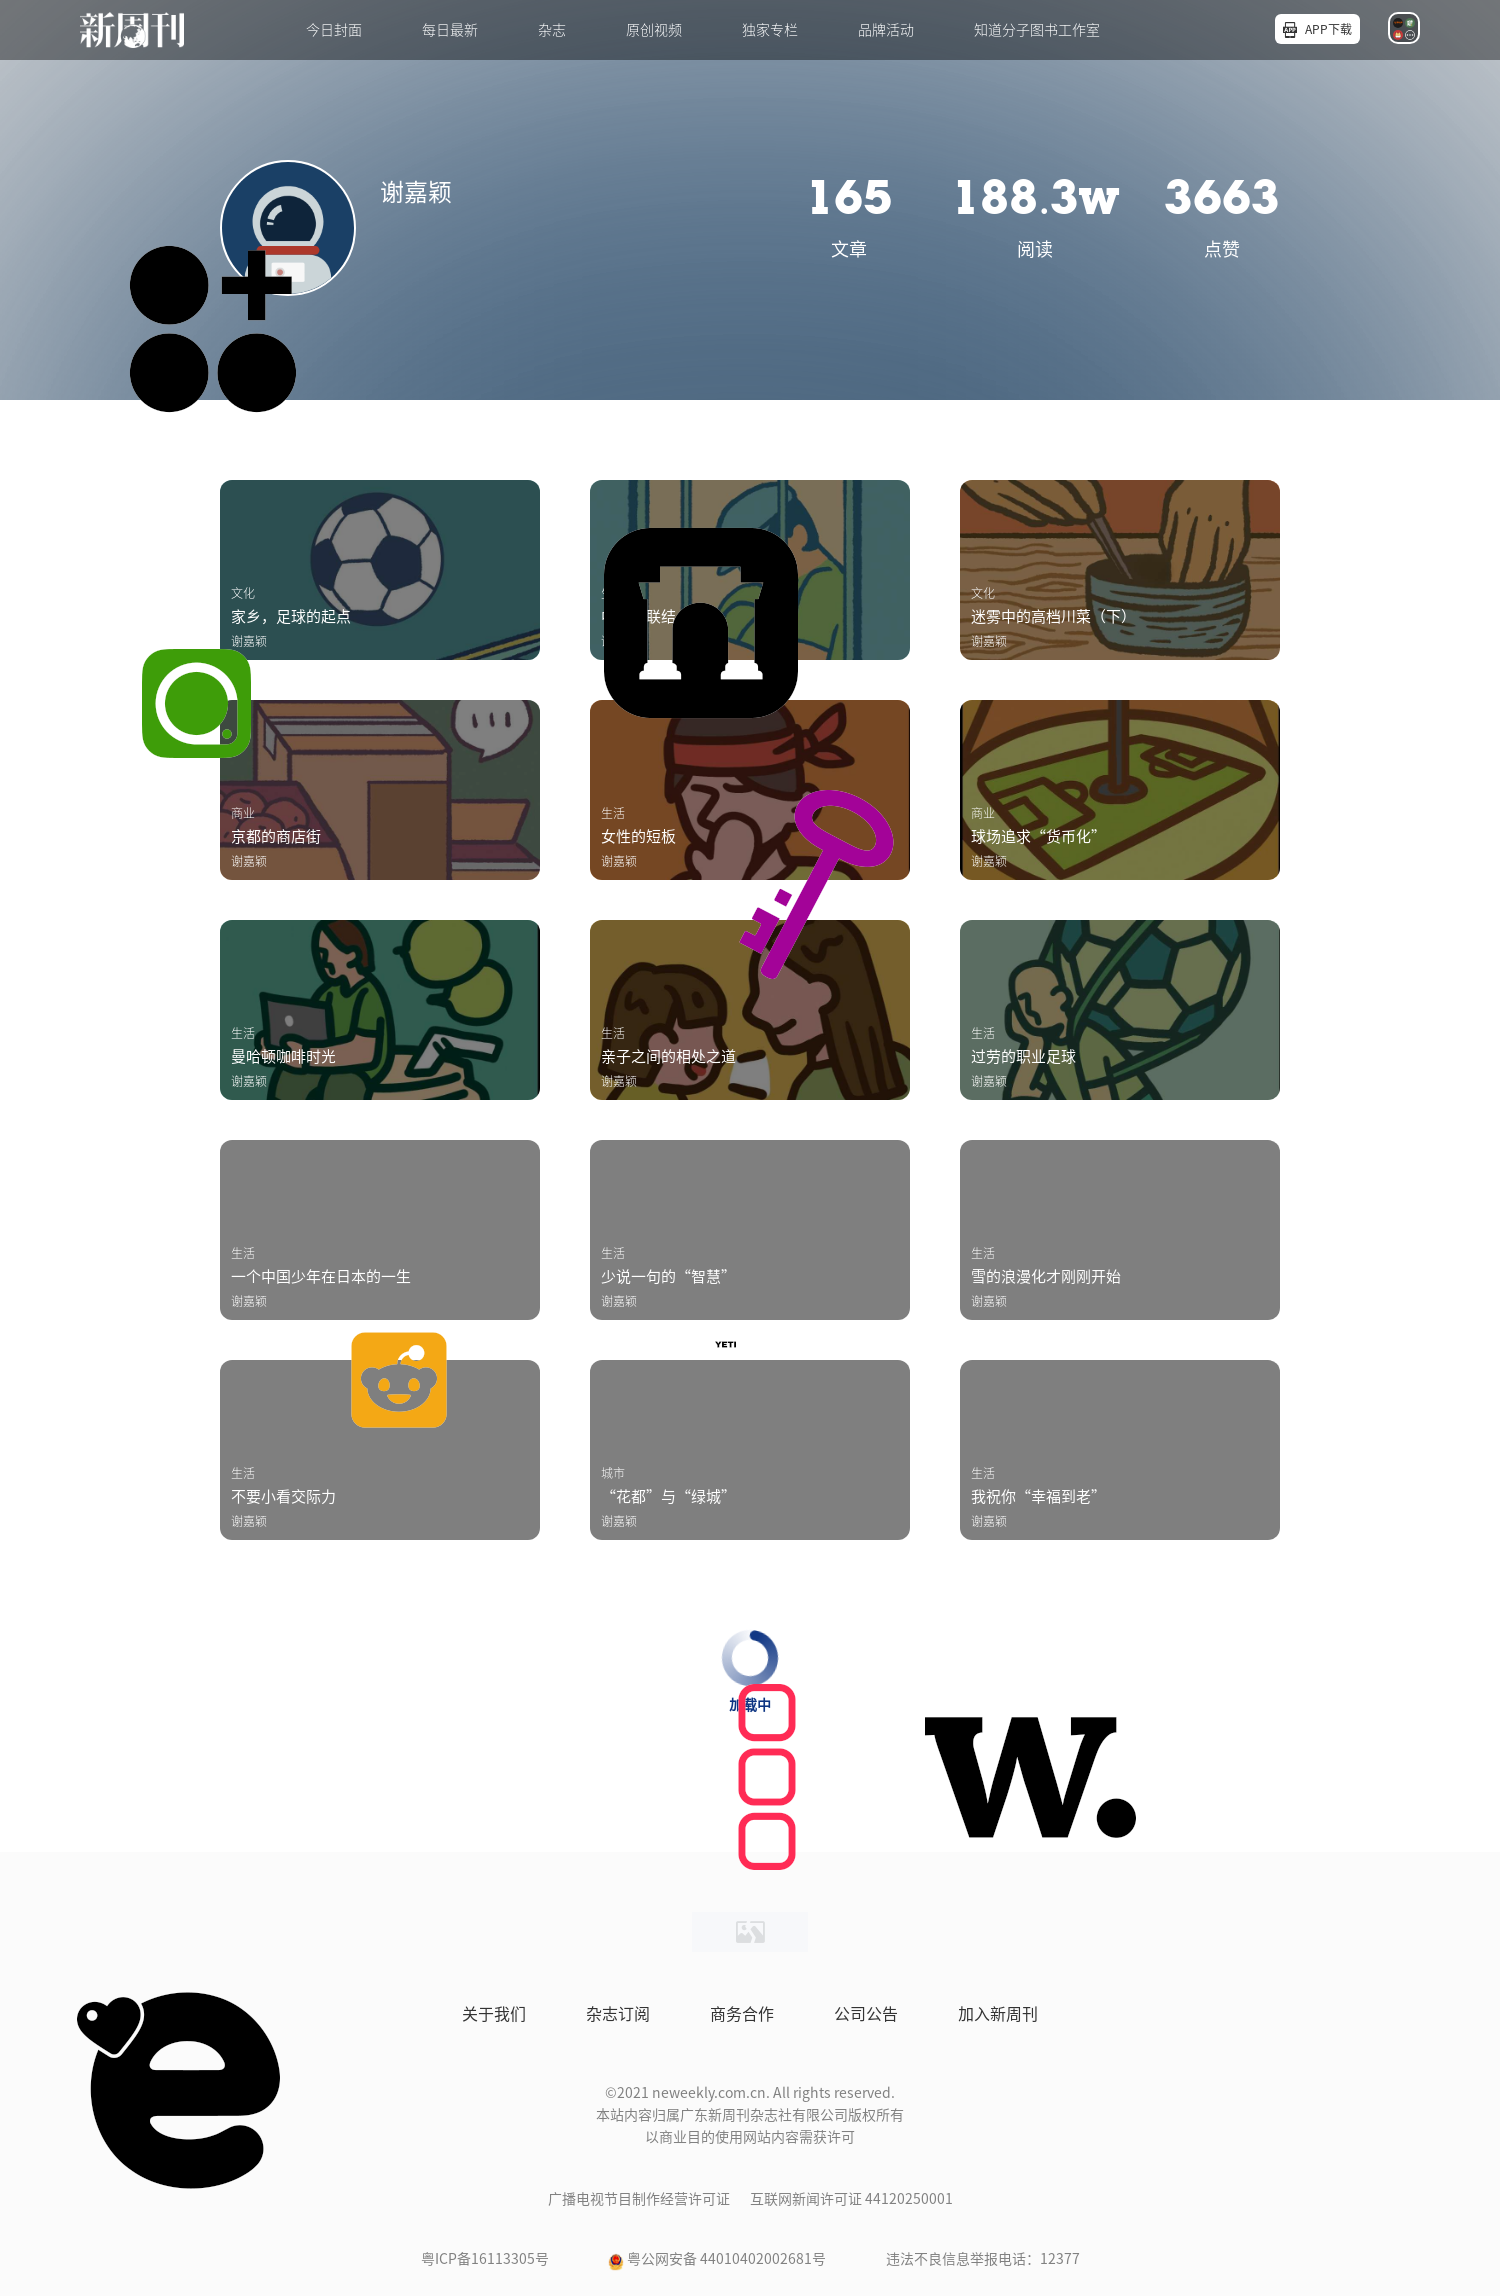 This screenshot has height=2296, width=1500. Describe the element at coordinates (1030, 1777) in the screenshot. I see `open the Write.as blogging platform` at that location.